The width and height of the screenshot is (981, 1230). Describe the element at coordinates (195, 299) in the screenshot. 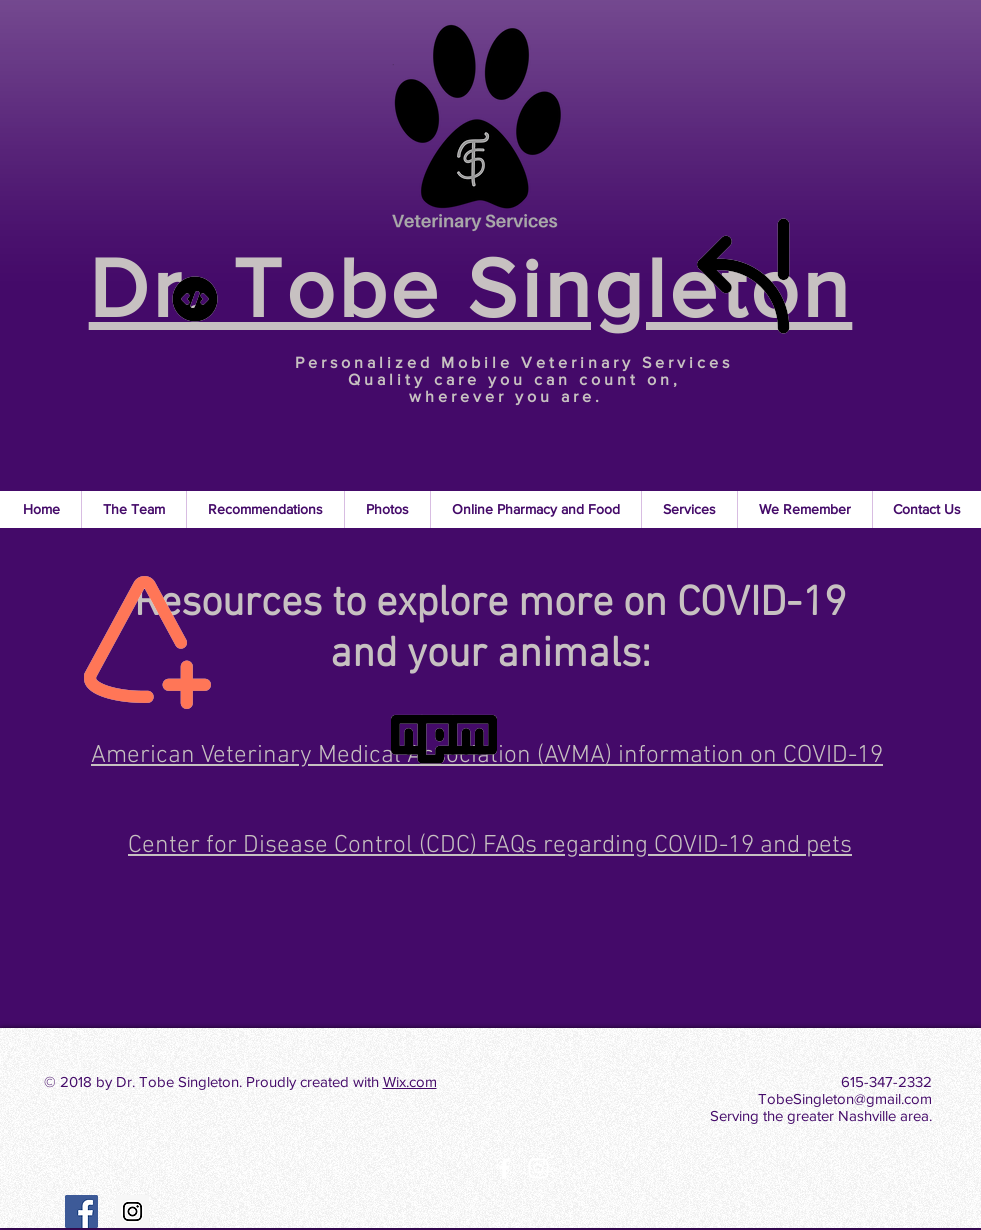

I see `access code editor or development tools` at that location.